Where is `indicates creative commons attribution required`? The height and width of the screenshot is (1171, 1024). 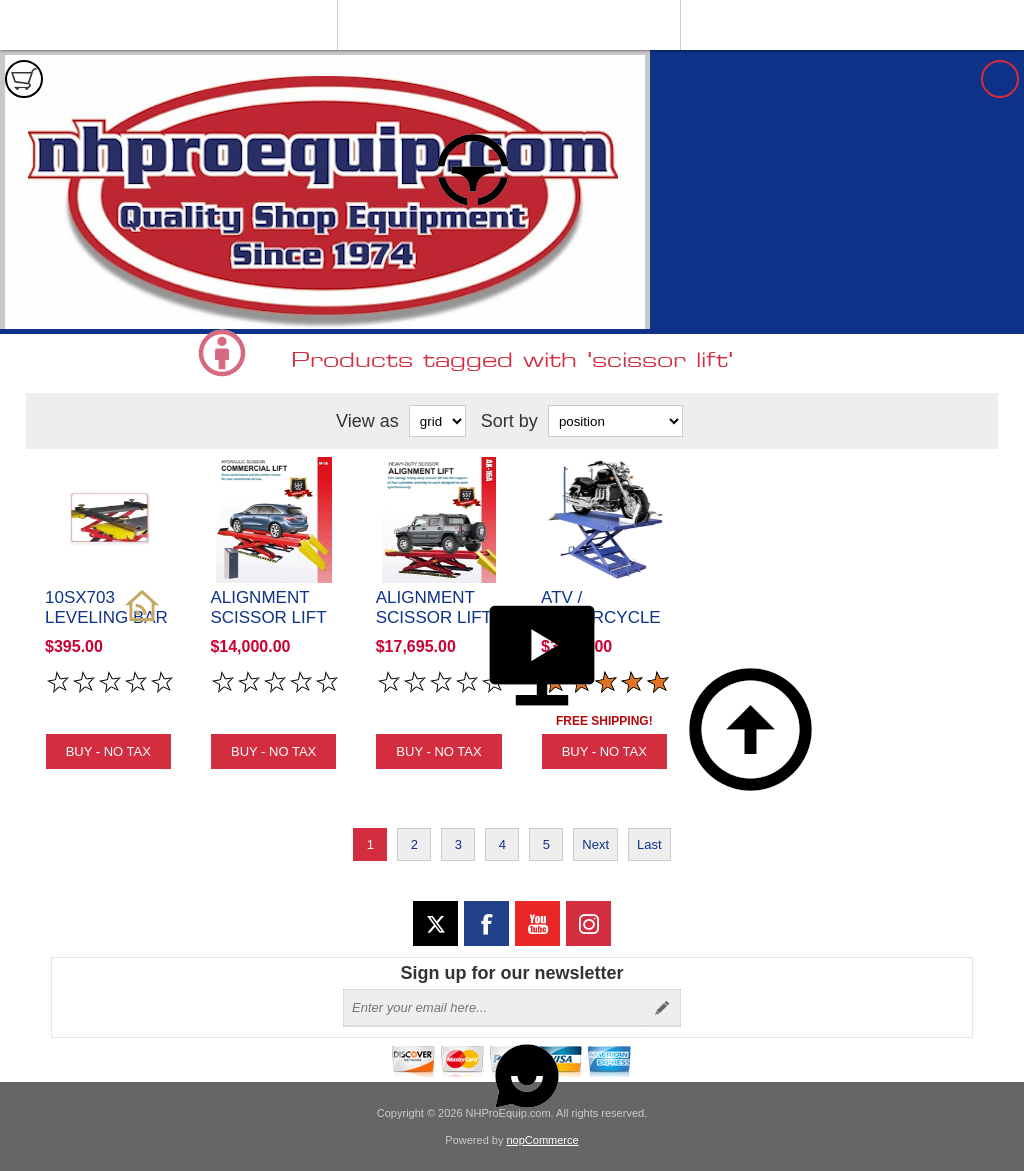
indicates creative commons attribution required is located at coordinates (222, 353).